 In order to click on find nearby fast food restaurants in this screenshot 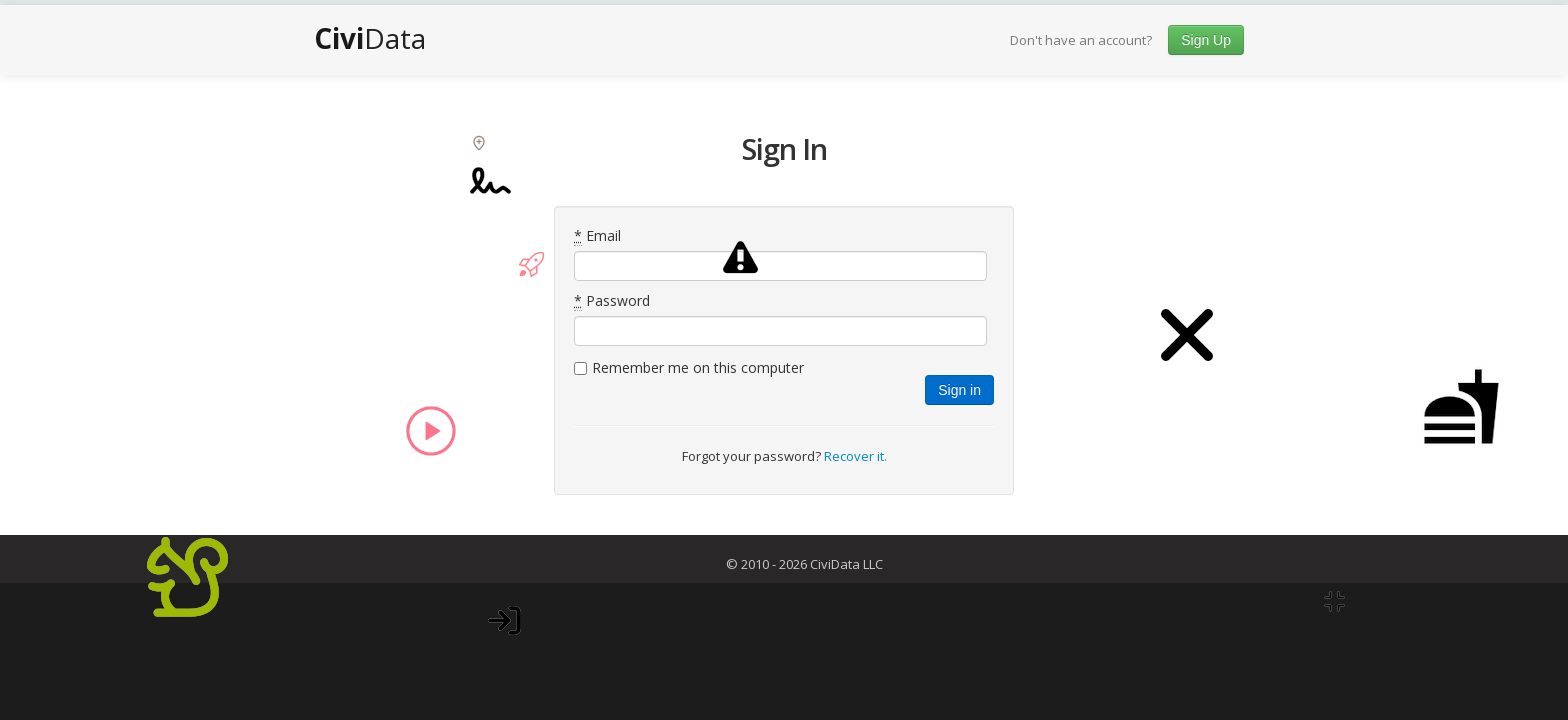, I will do `click(1461, 406)`.